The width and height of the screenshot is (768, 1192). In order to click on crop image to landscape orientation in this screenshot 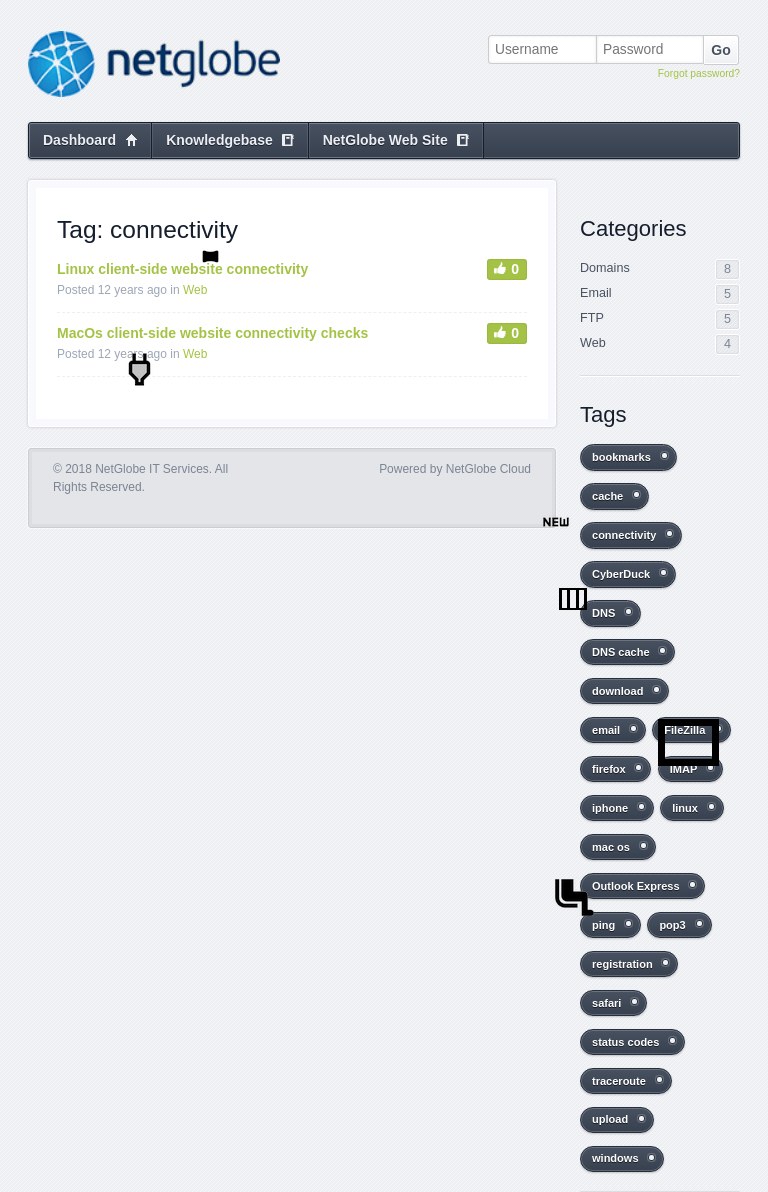, I will do `click(688, 742)`.